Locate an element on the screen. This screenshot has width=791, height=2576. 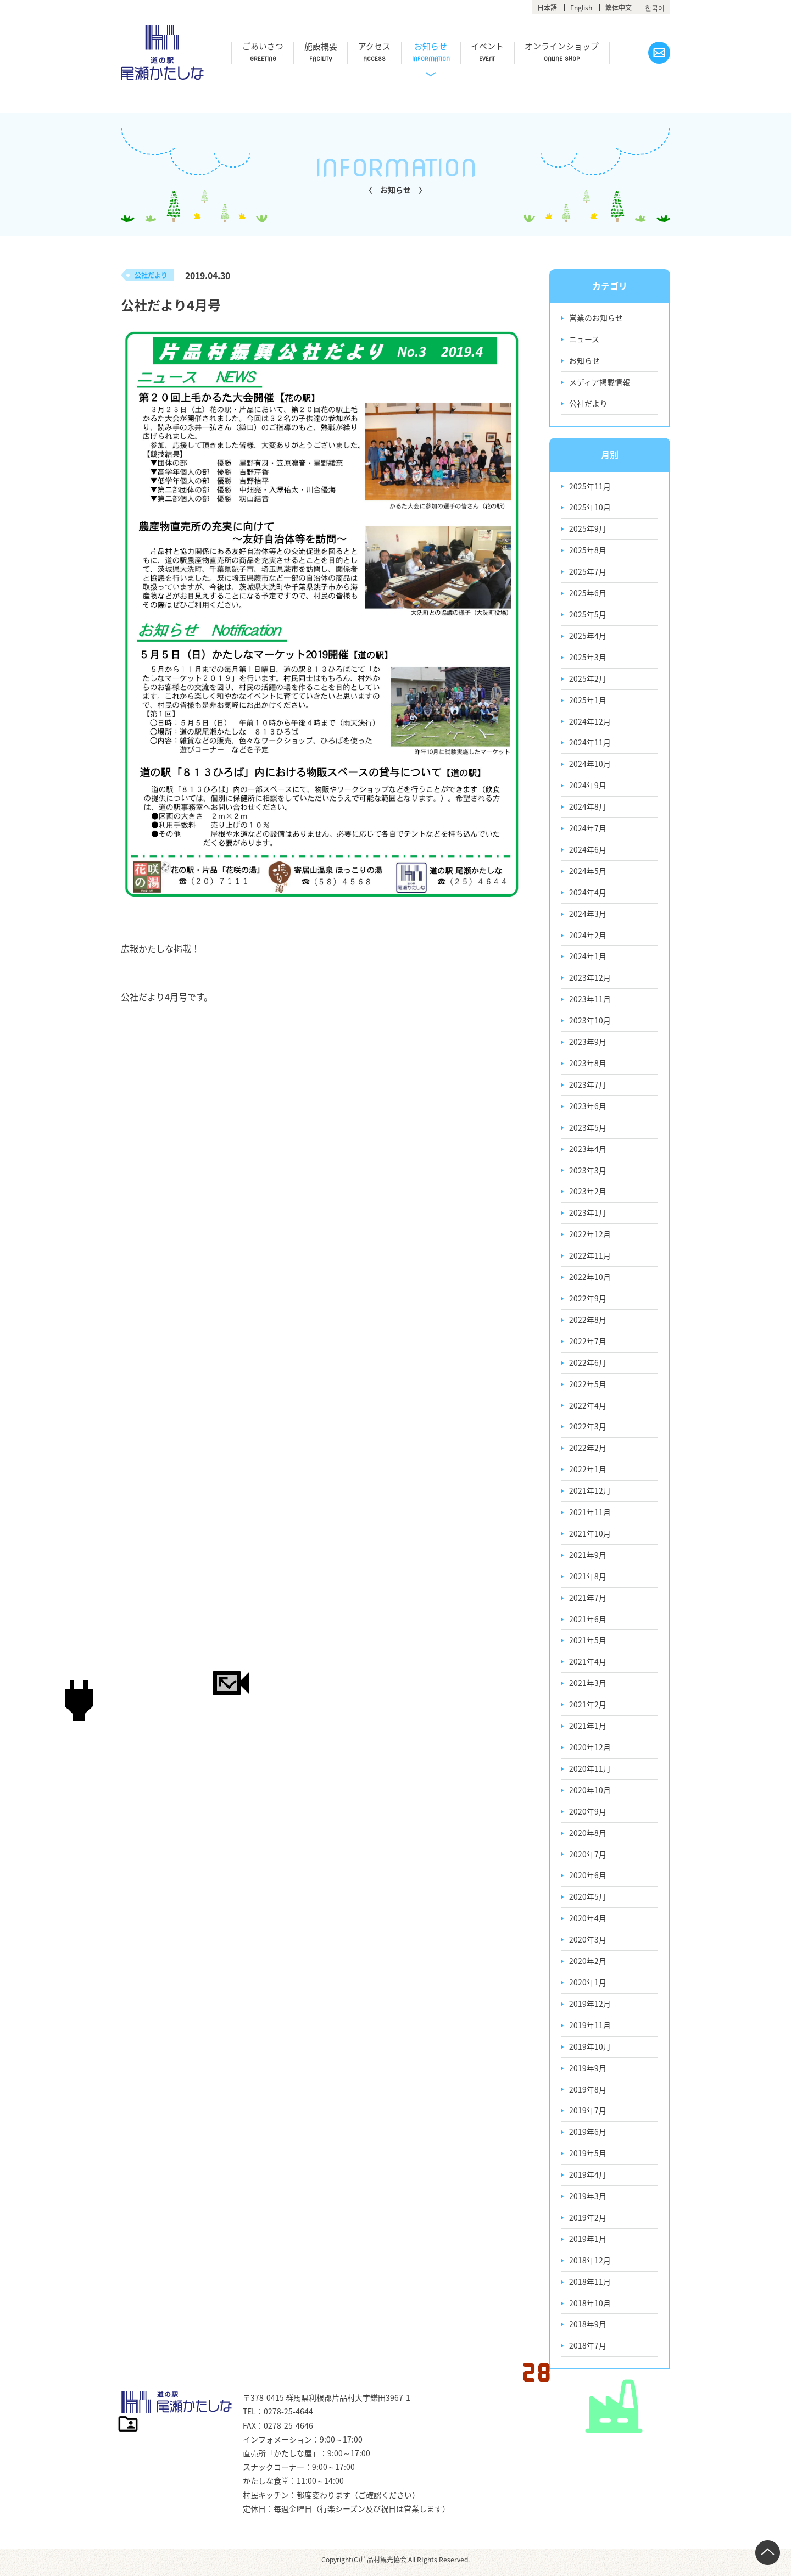
view manufacturing or production settings is located at coordinates (614, 2408).